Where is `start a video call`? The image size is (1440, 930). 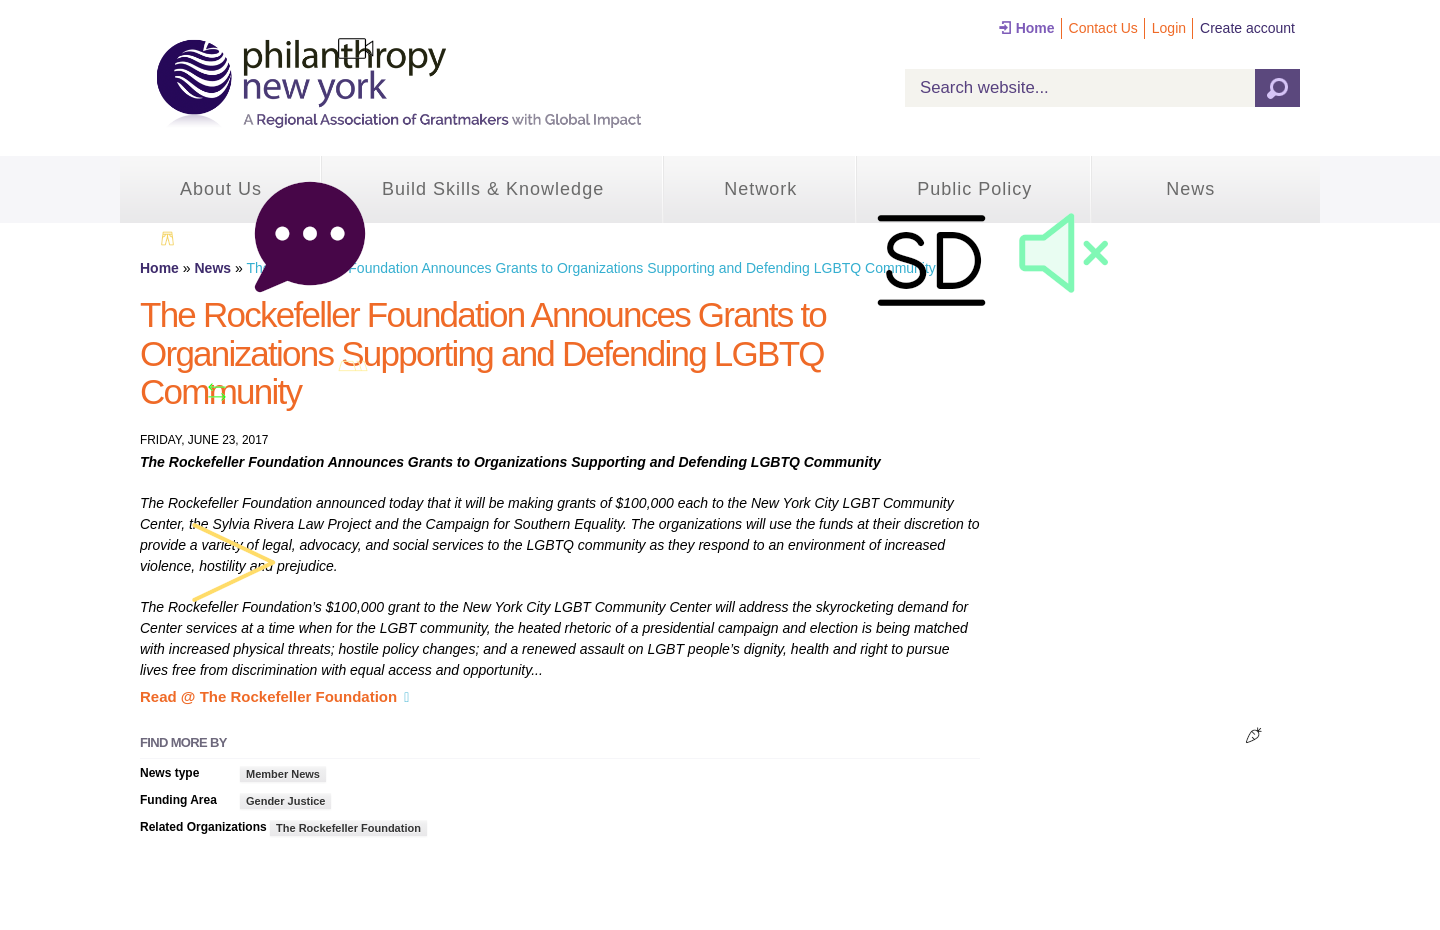
start a video call is located at coordinates (354, 48).